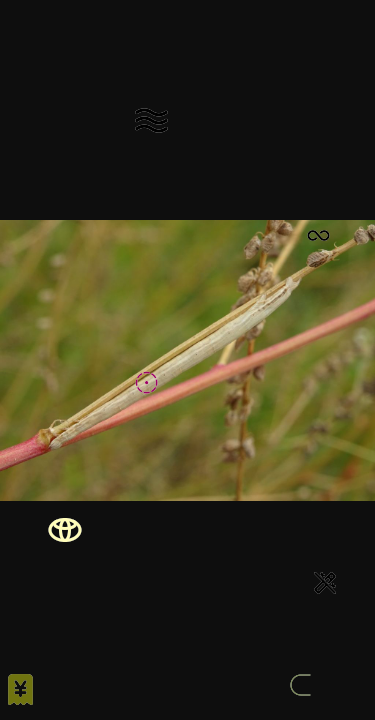 This screenshot has height=720, width=375. I want to click on indicates water or liquid-related content, so click(151, 120).